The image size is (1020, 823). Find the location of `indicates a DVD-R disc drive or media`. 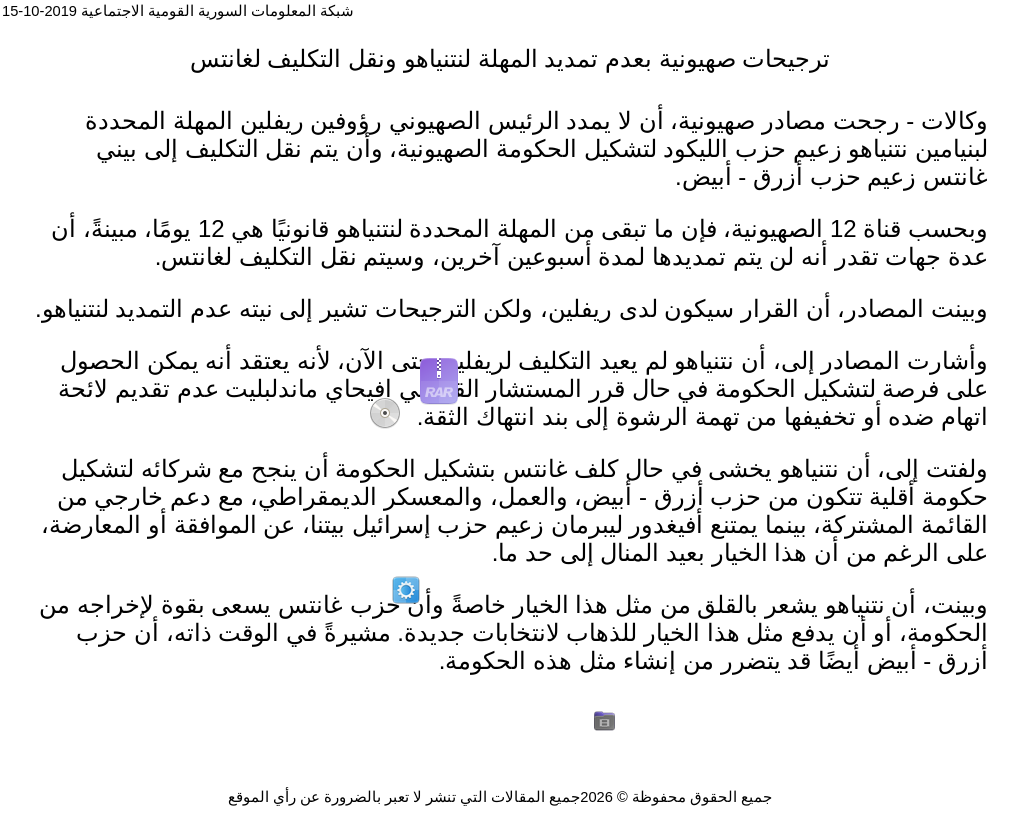

indicates a DVD-R disc drive or media is located at coordinates (385, 413).